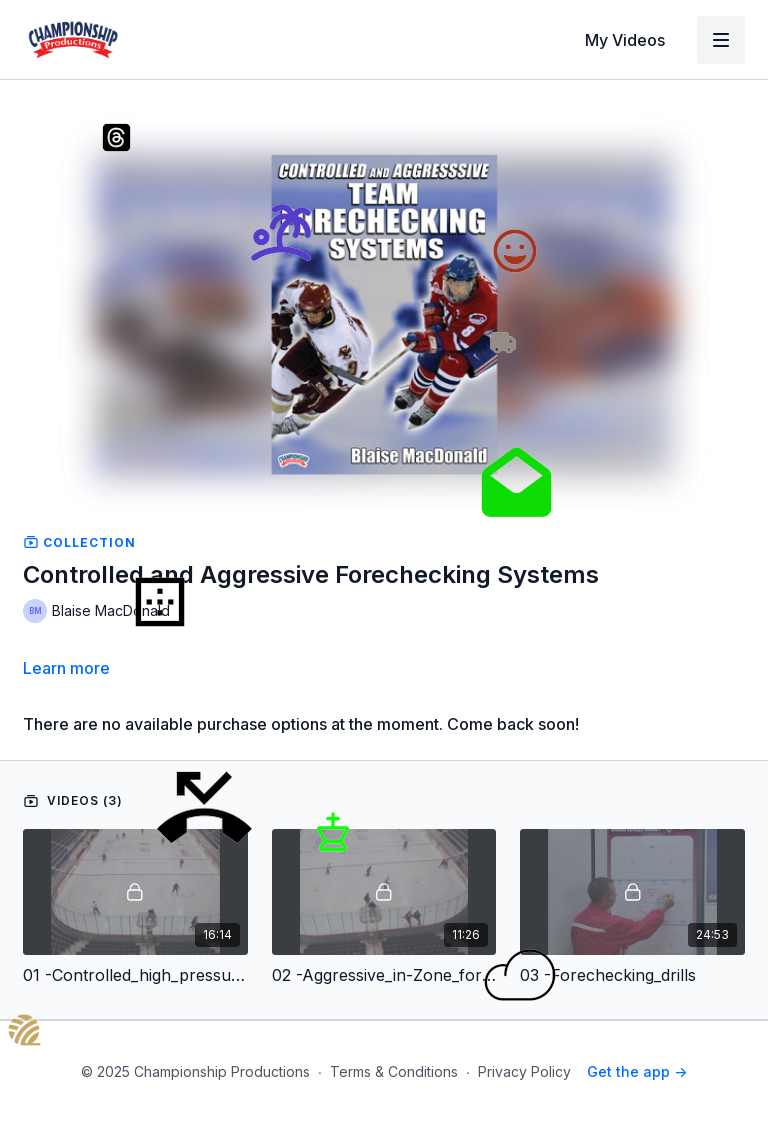  Describe the element at coordinates (333, 833) in the screenshot. I see `represents the king piece in a chess game` at that location.